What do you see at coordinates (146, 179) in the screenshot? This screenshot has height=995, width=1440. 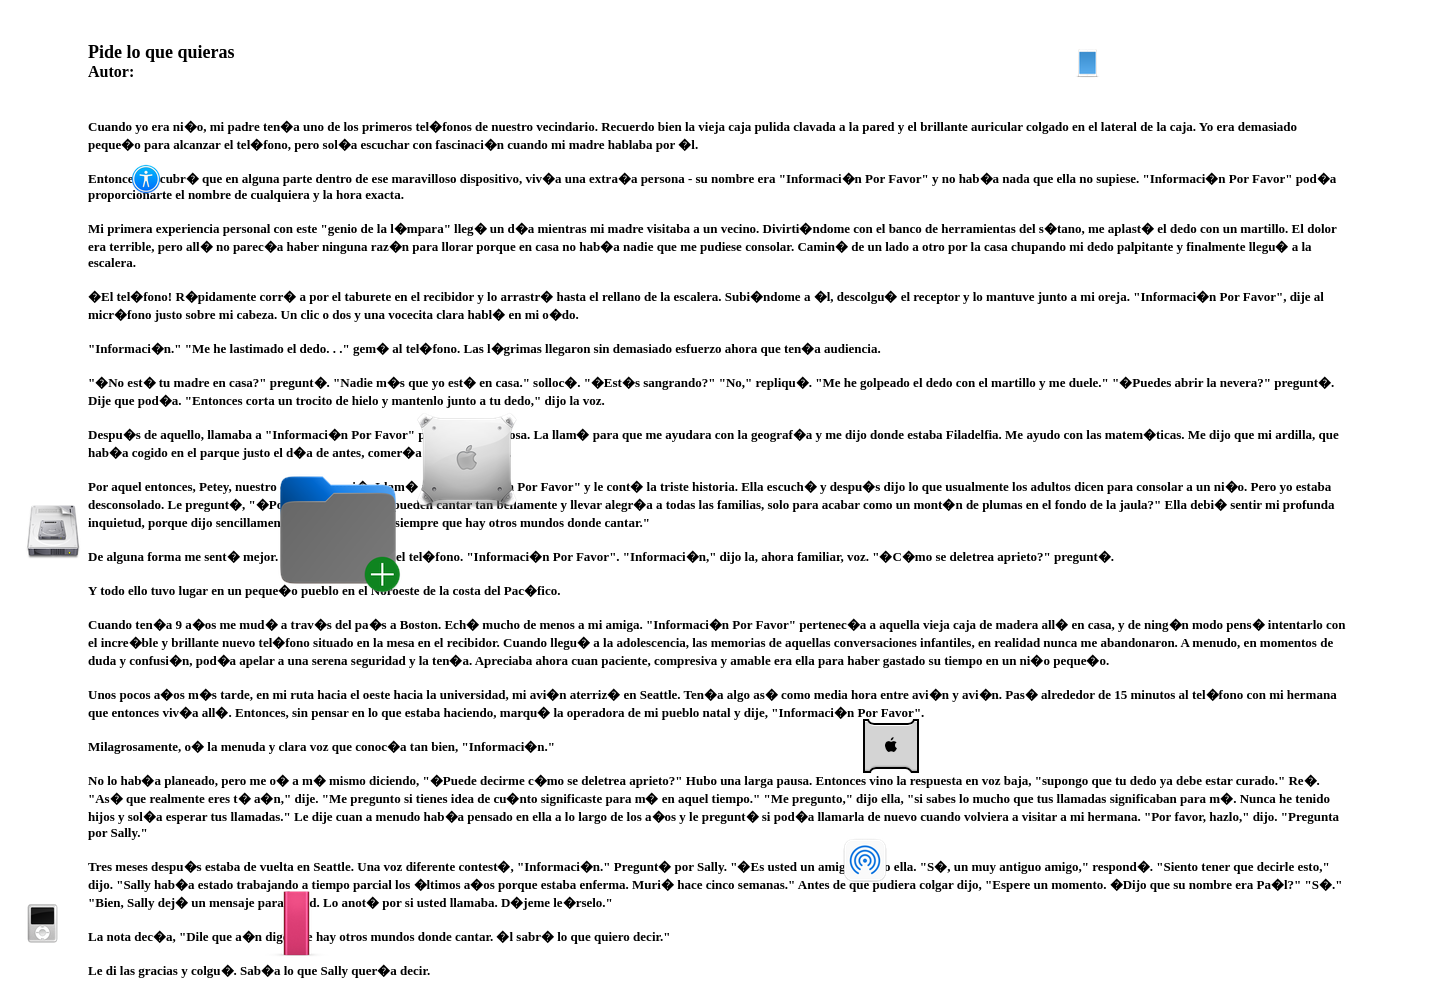 I see `open accessibility settings` at bounding box center [146, 179].